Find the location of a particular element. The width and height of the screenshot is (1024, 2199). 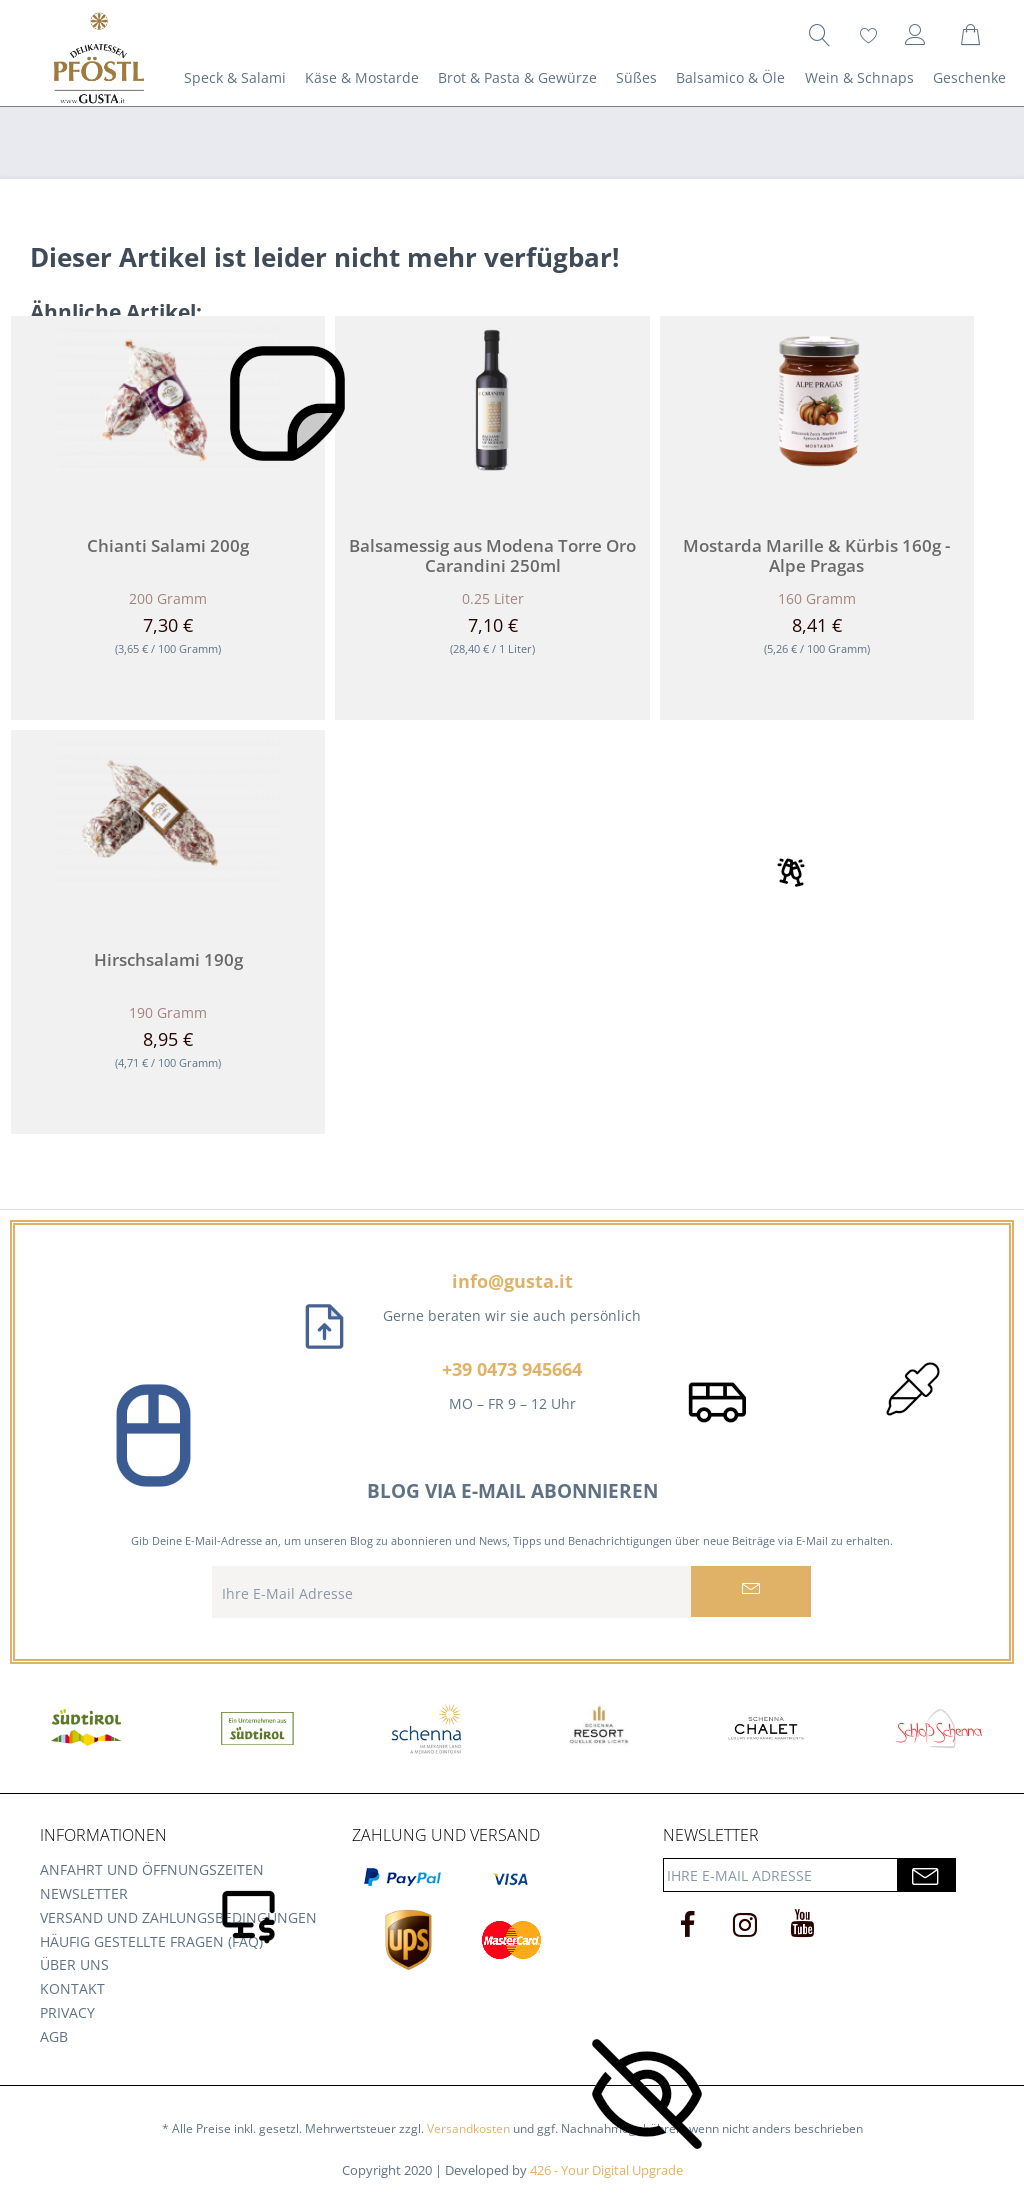

upload a file is located at coordinates (324, 1326).